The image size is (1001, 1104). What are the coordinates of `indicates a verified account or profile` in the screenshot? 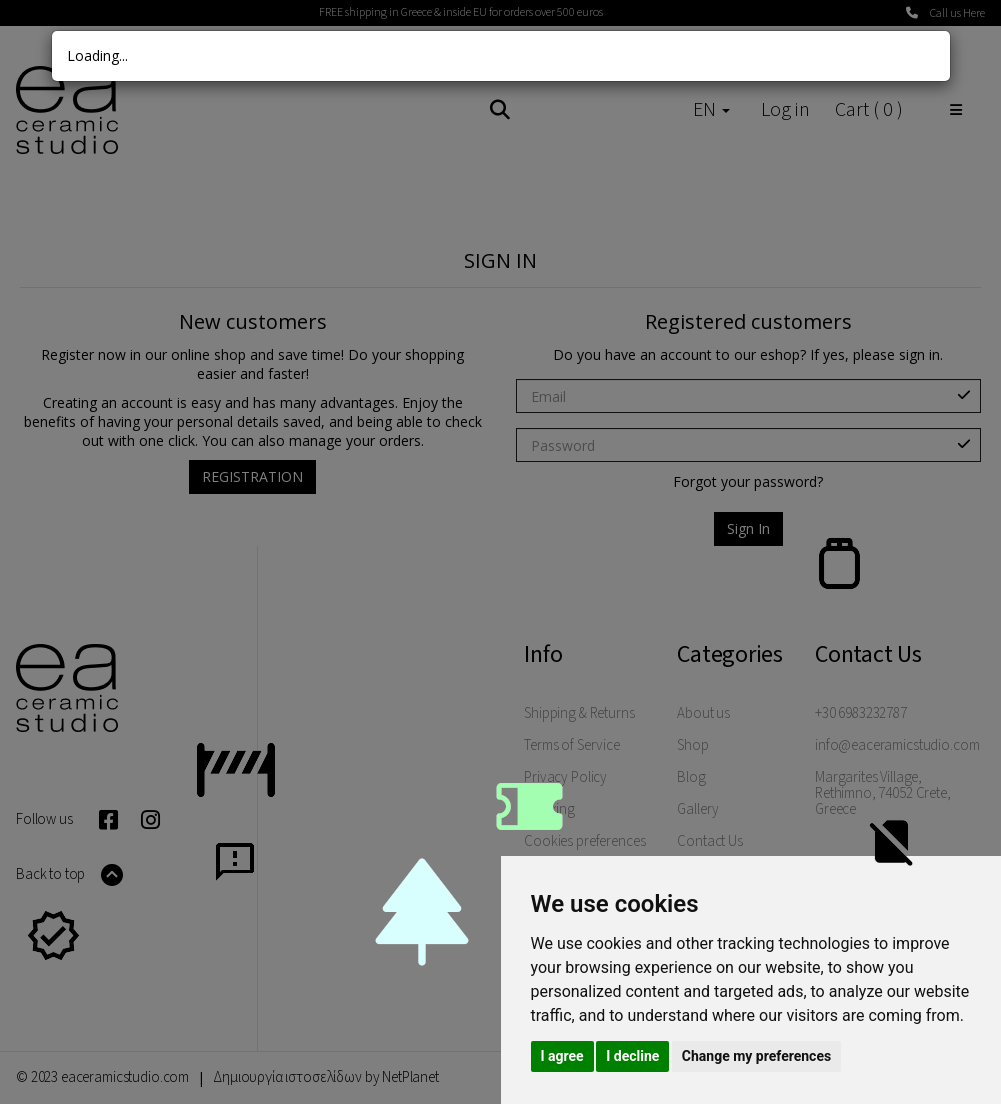 It's located at (53, 935).